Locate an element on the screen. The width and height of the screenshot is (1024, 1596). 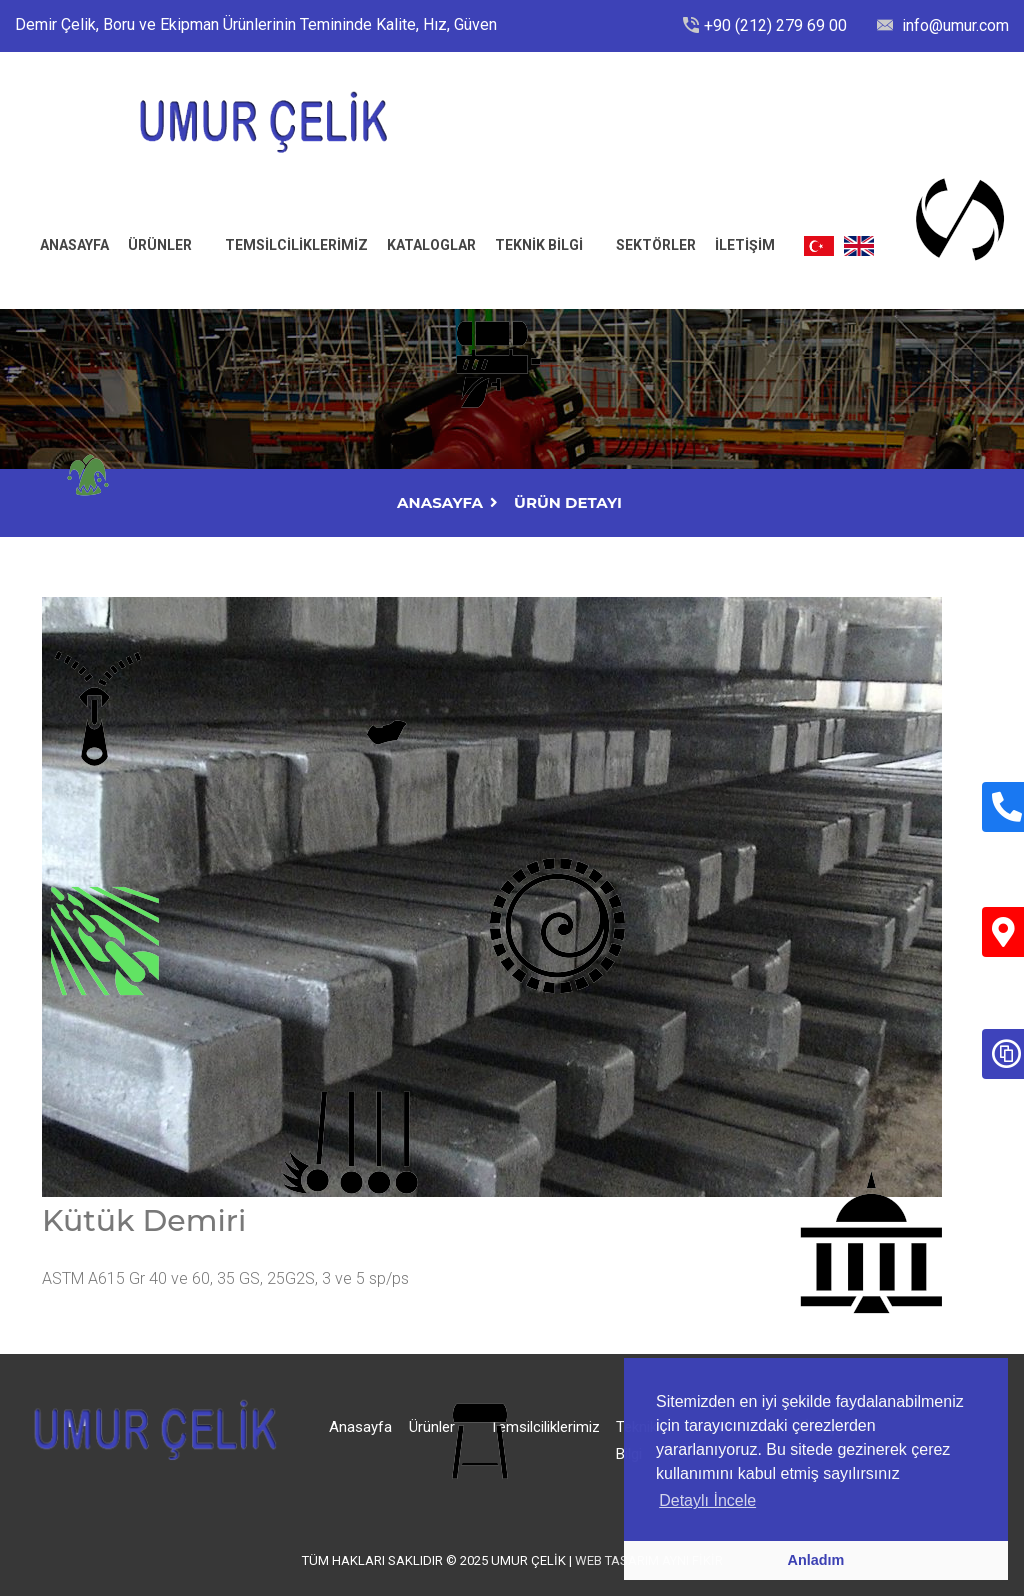
select hungary as your country or region is located at coordinates (386, 732).